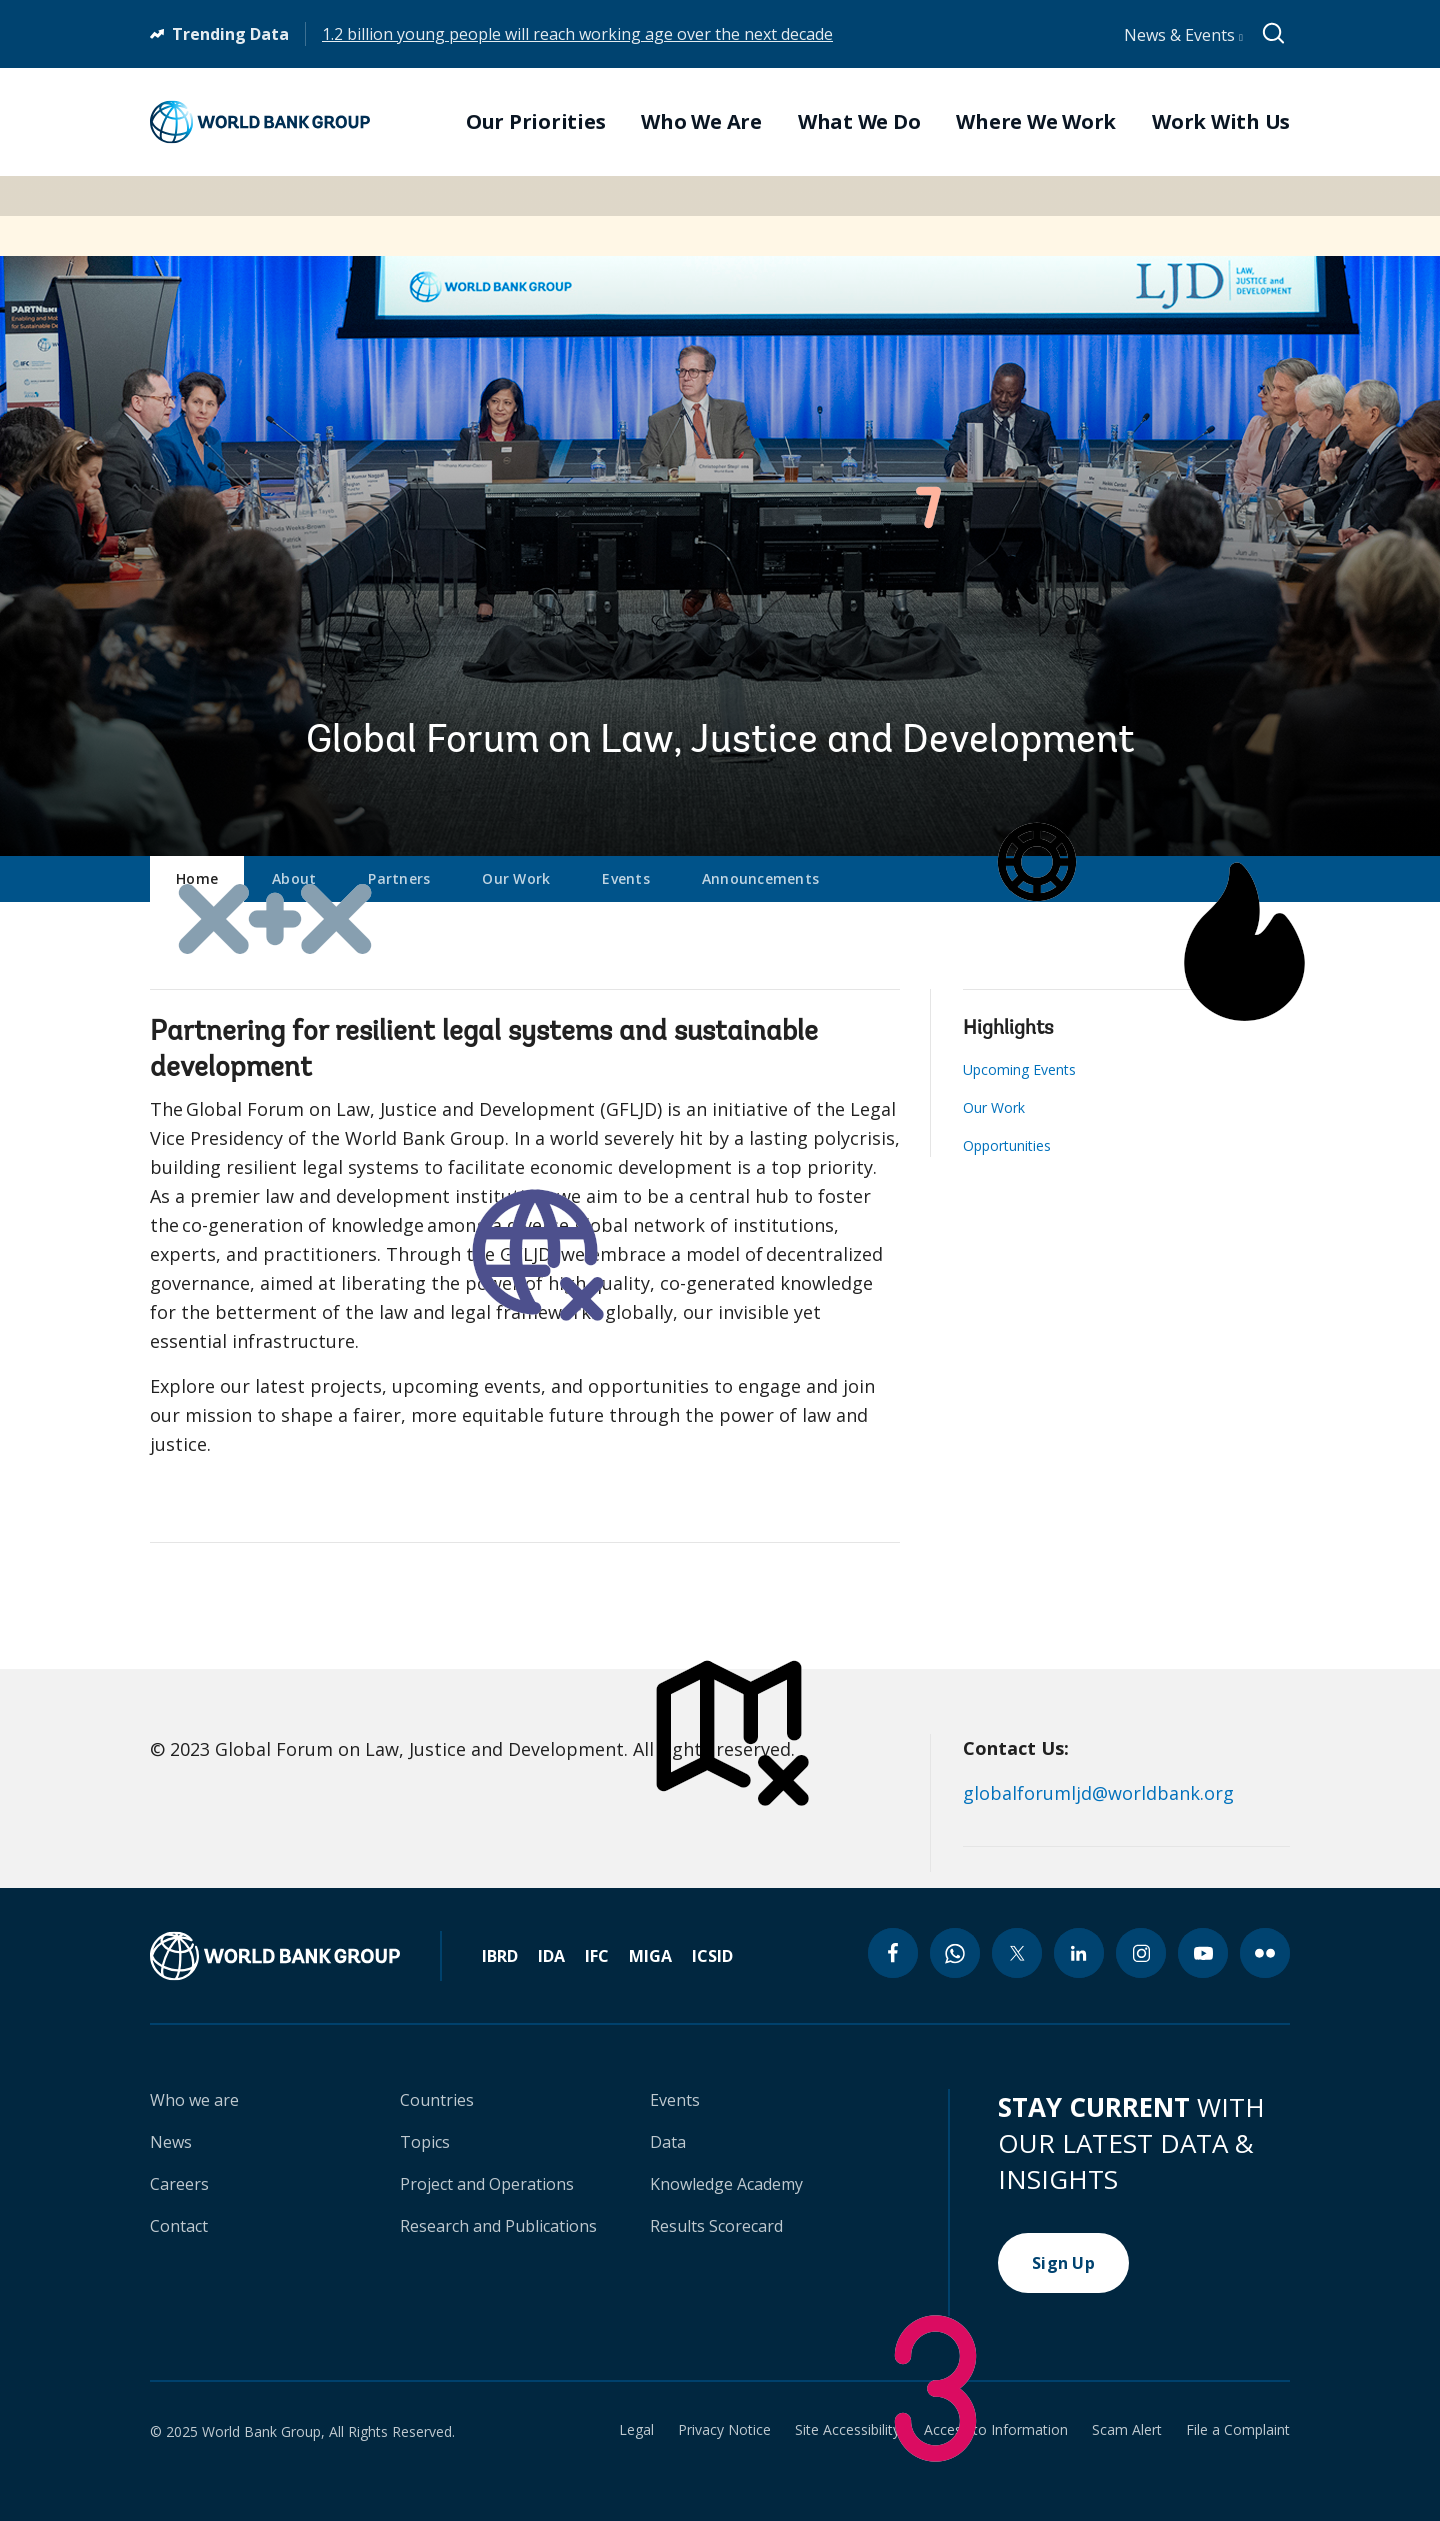 The height and width of the screenshot is (2521, 1440). What do you see at coordinates (1244, 945) in the screenshot?
I see `indicates trending or hot content` at bounding box center [1244, 945].